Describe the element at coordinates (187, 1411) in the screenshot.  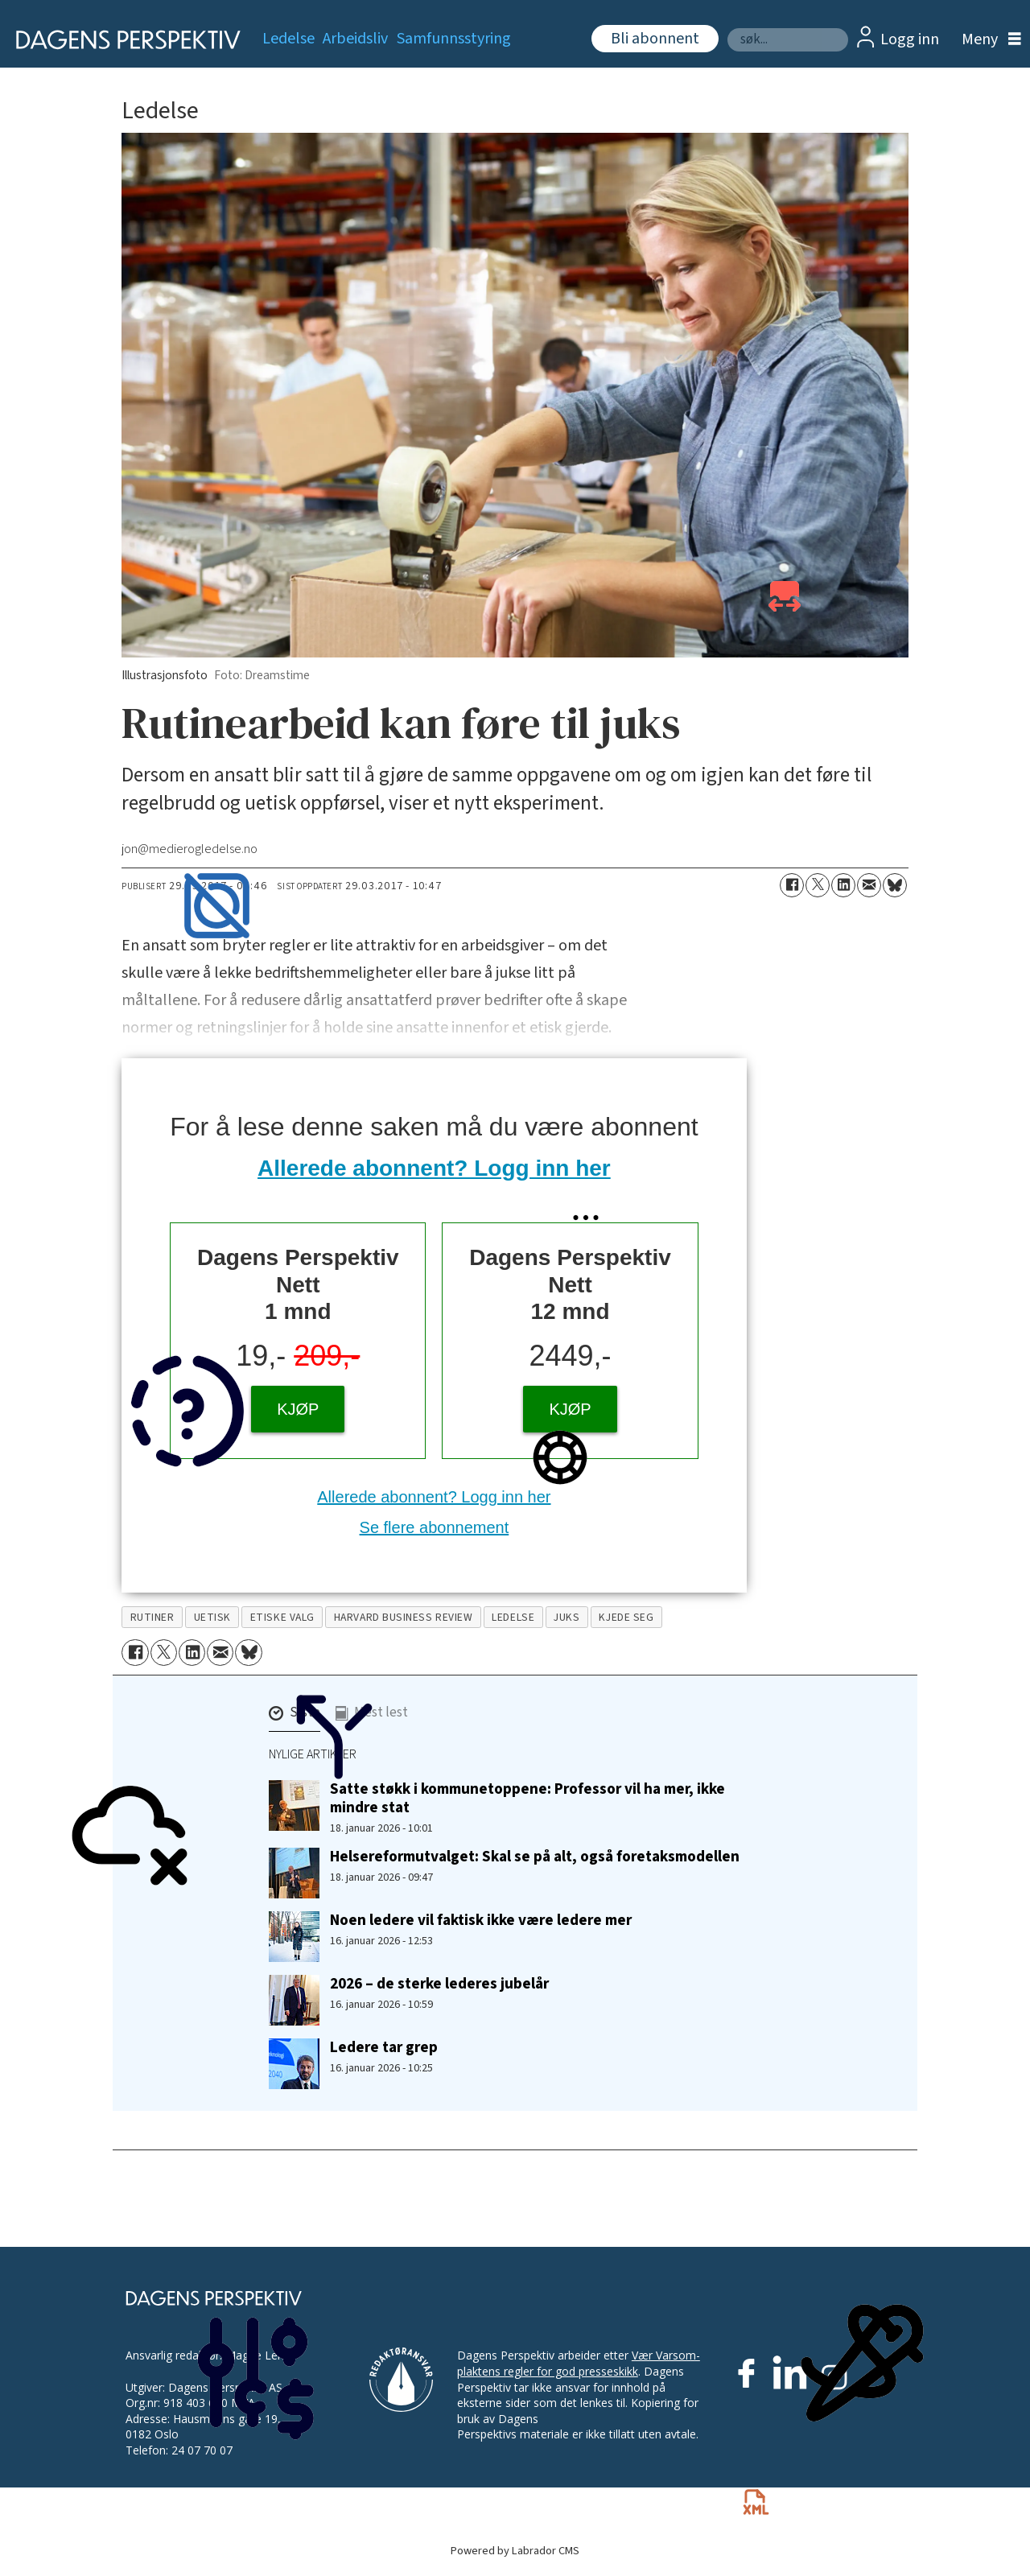
I see `view help for current progress status` at that location.